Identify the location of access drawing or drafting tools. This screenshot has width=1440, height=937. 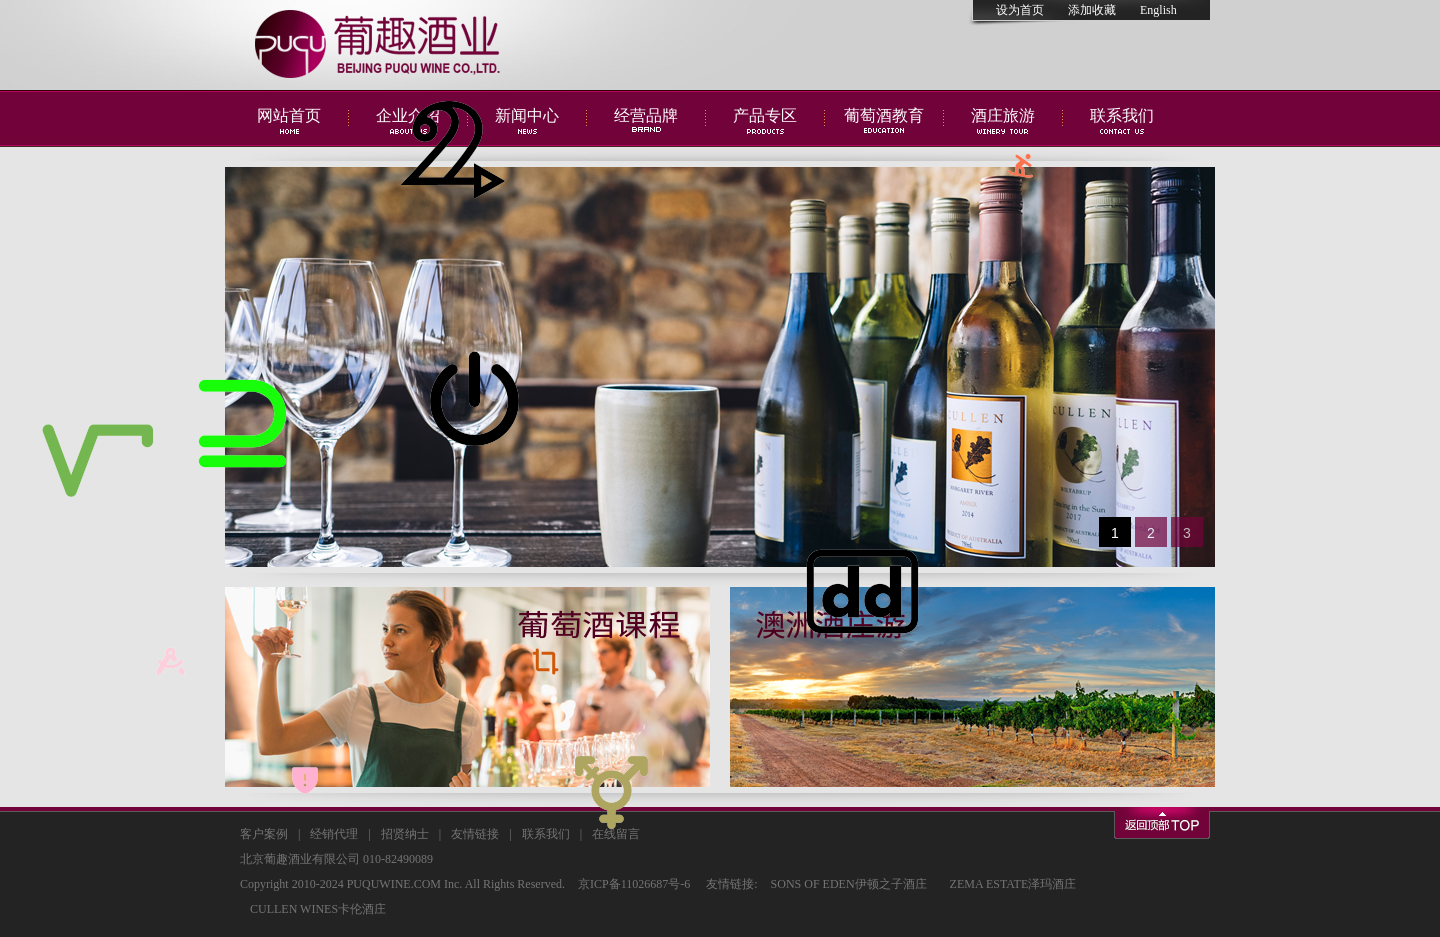
(170, 661).